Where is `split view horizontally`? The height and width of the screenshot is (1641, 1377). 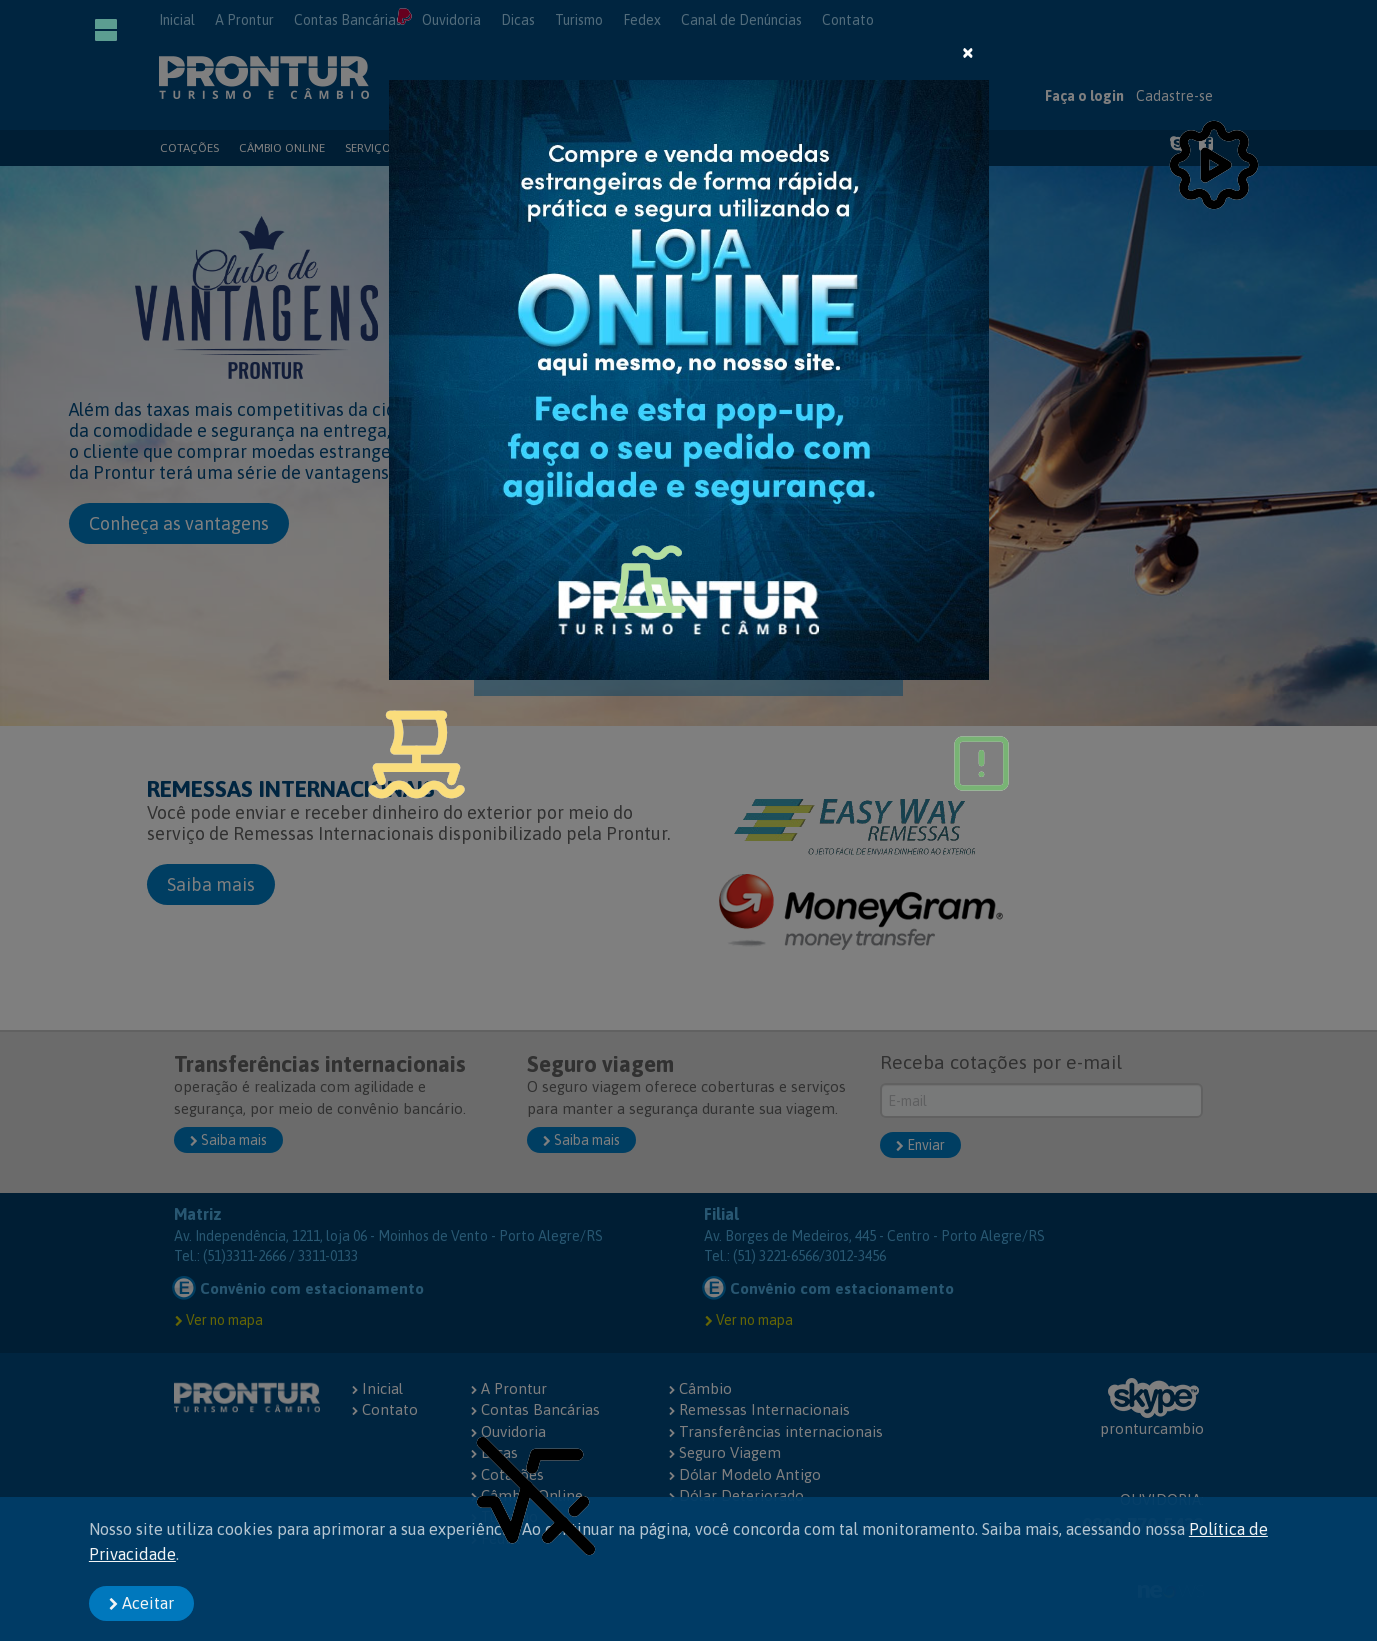
split view horizontally is located at coordinates (106, 30).